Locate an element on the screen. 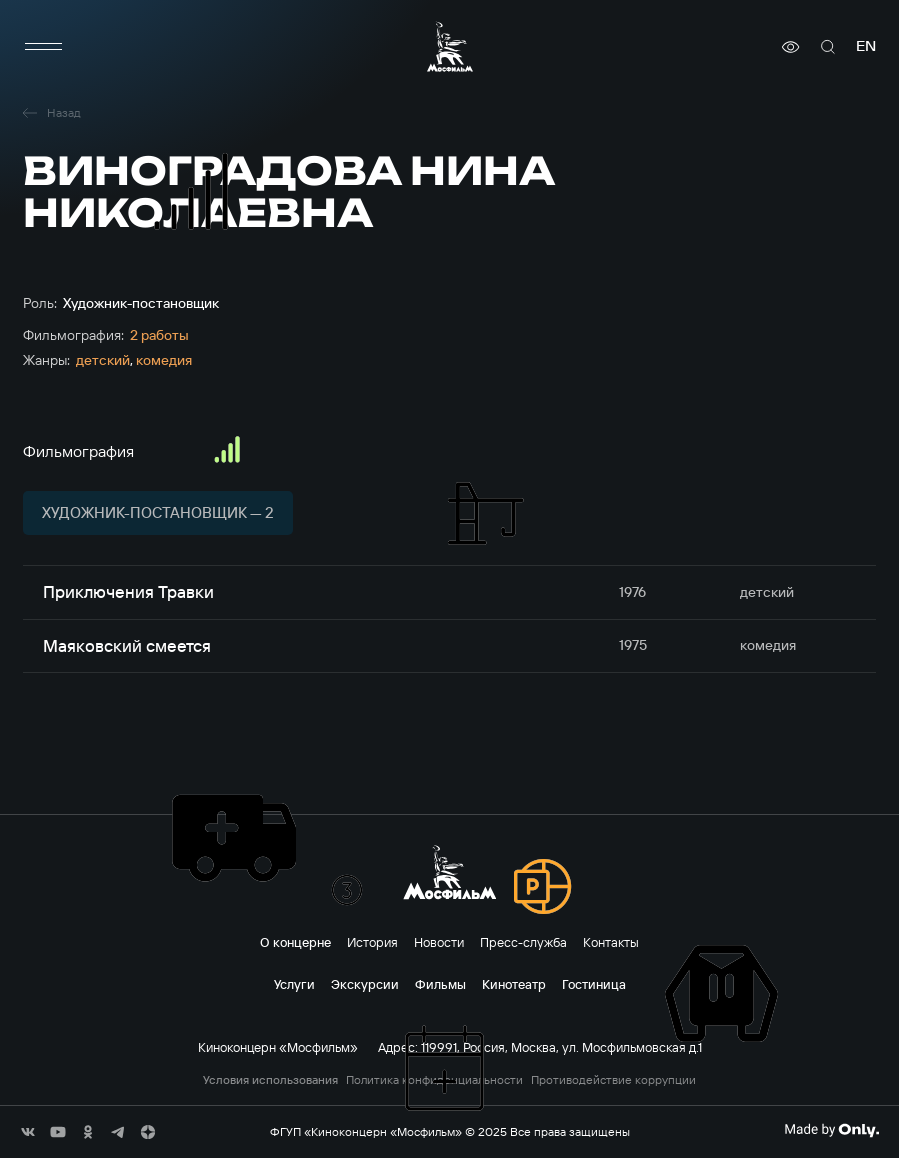  step 3 in a multi-step process is located at coordinates (347, 890).